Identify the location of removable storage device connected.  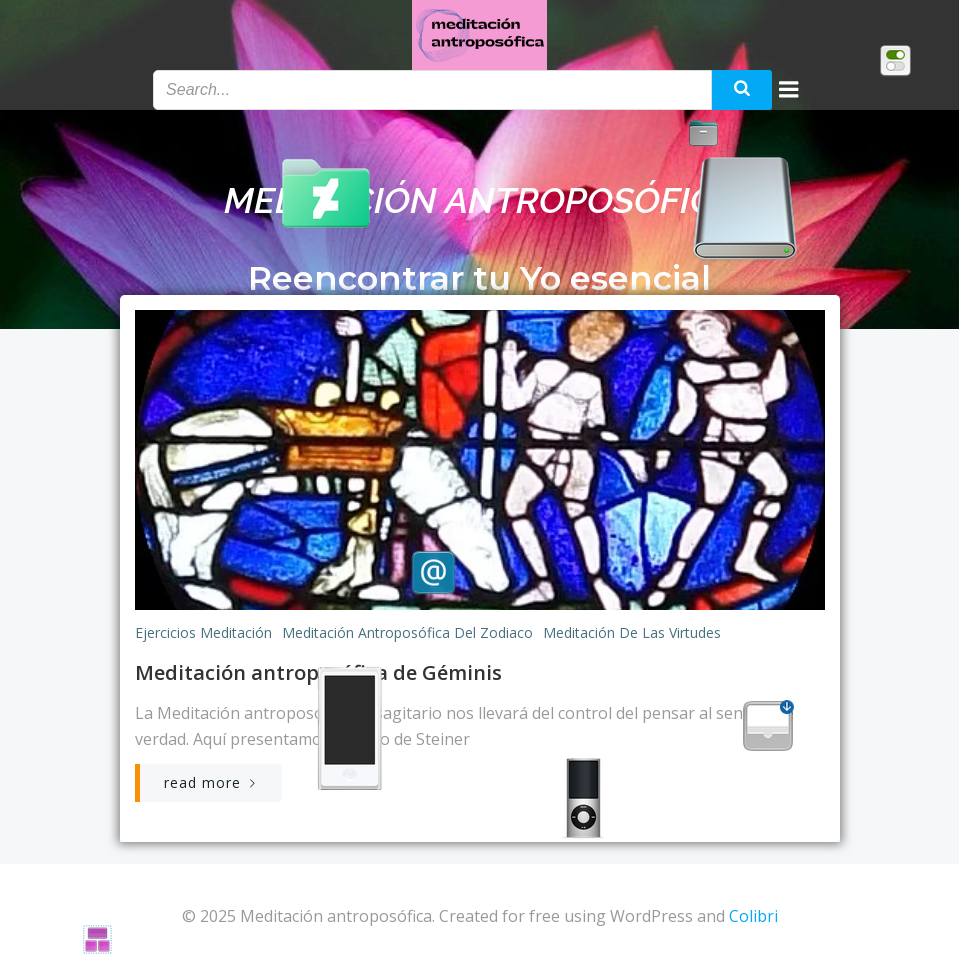
(745, 208).